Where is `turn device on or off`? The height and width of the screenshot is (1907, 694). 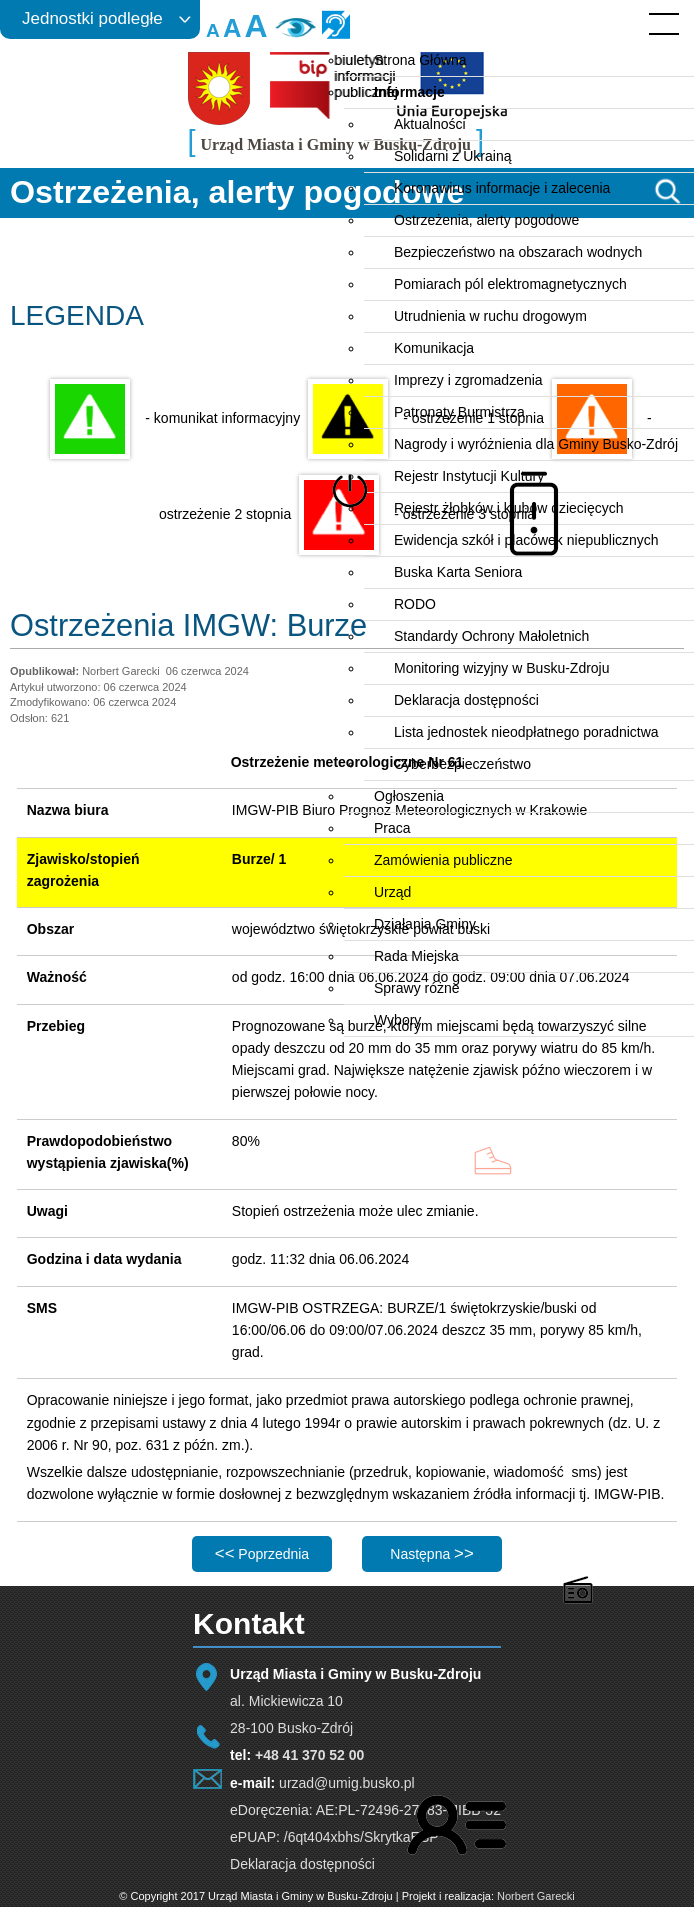 turn device on or off is located at coordinates (350, 490).